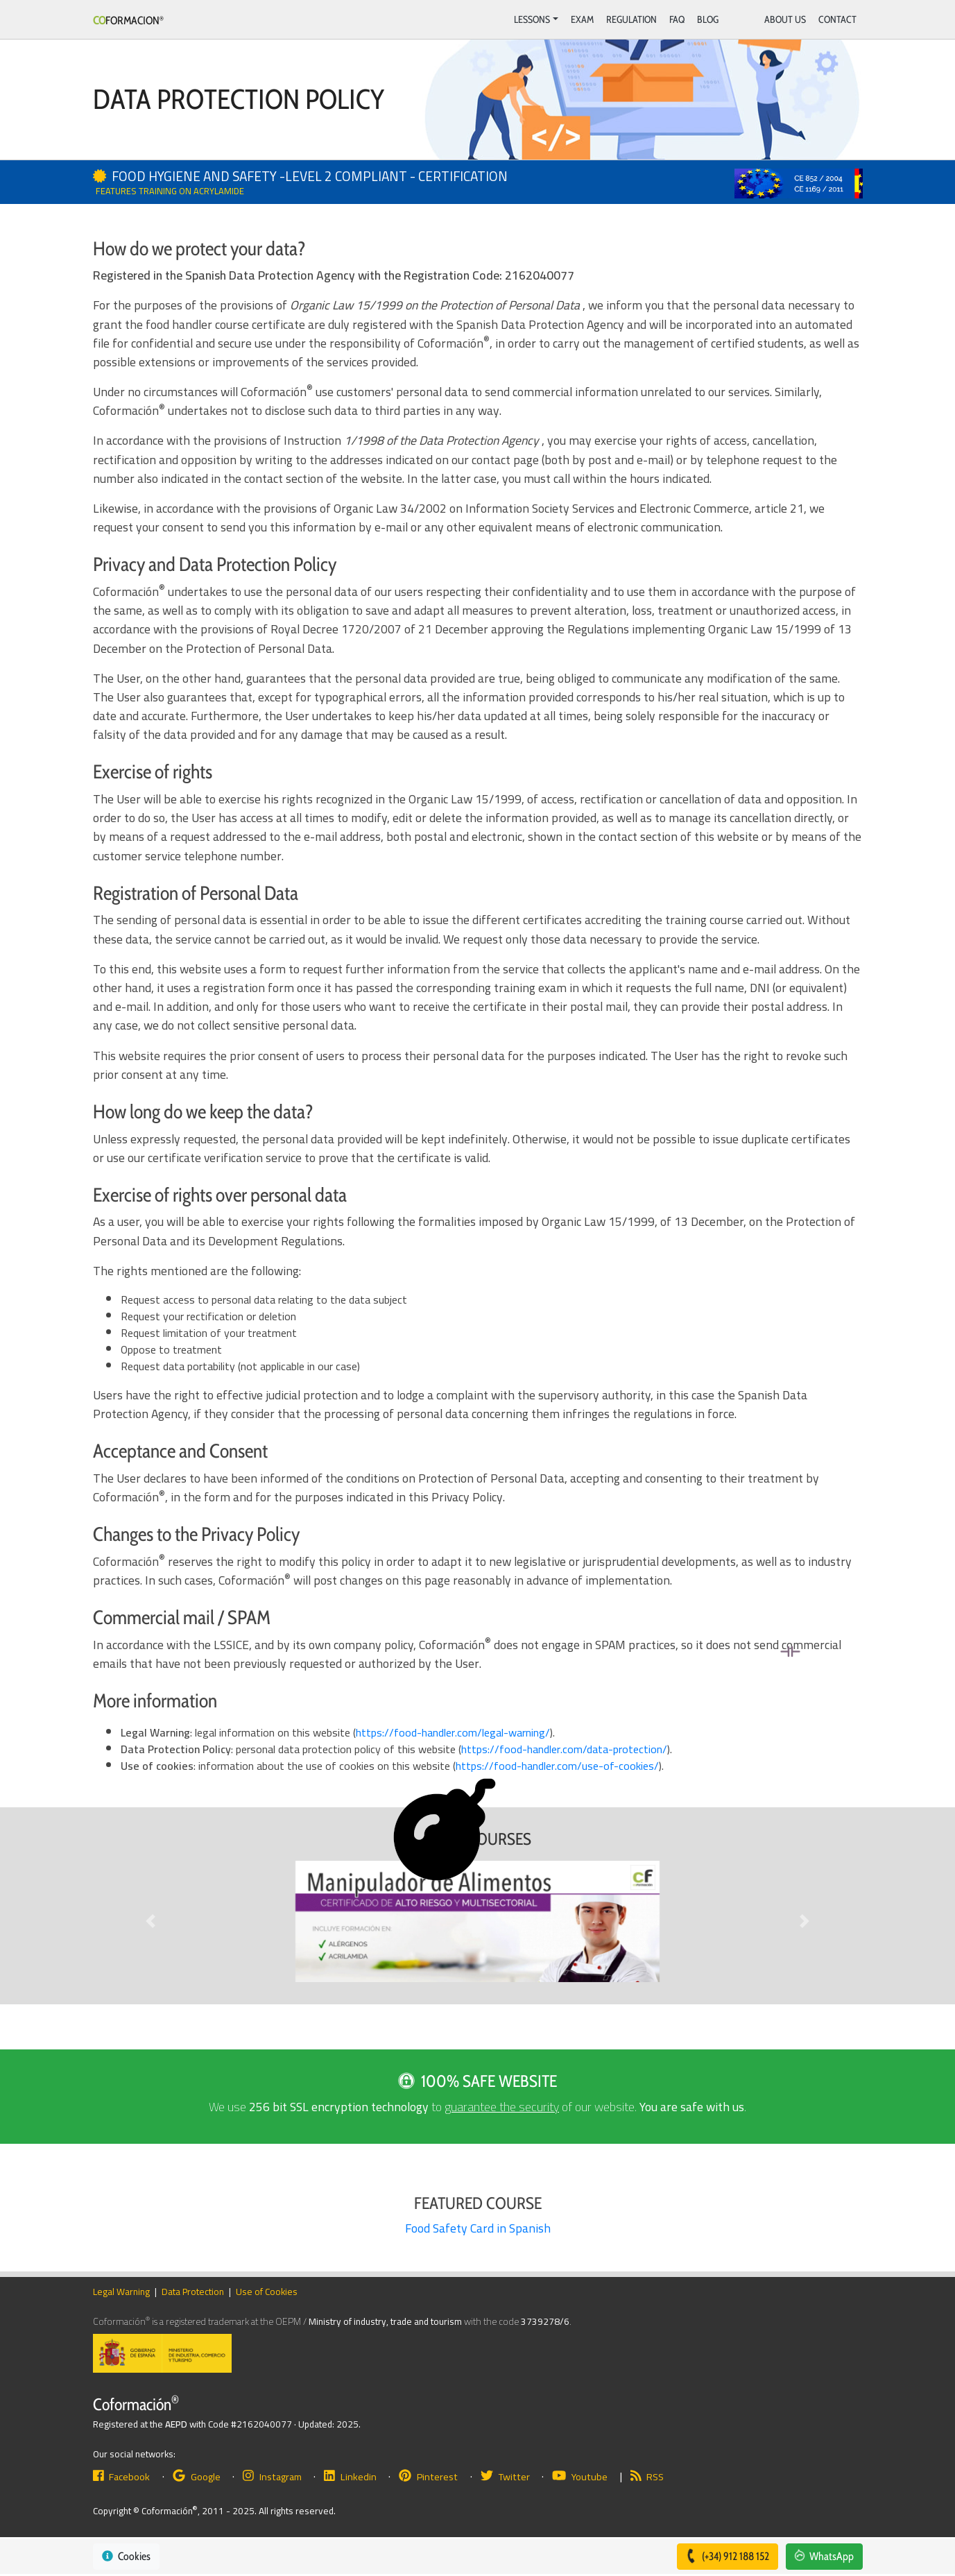 The height and width of the screenshot is (2576, 955). Describe the element at coordinates (790, 1651) in the screenshot. I see `capacitor component in a circuit diagram` at that location.